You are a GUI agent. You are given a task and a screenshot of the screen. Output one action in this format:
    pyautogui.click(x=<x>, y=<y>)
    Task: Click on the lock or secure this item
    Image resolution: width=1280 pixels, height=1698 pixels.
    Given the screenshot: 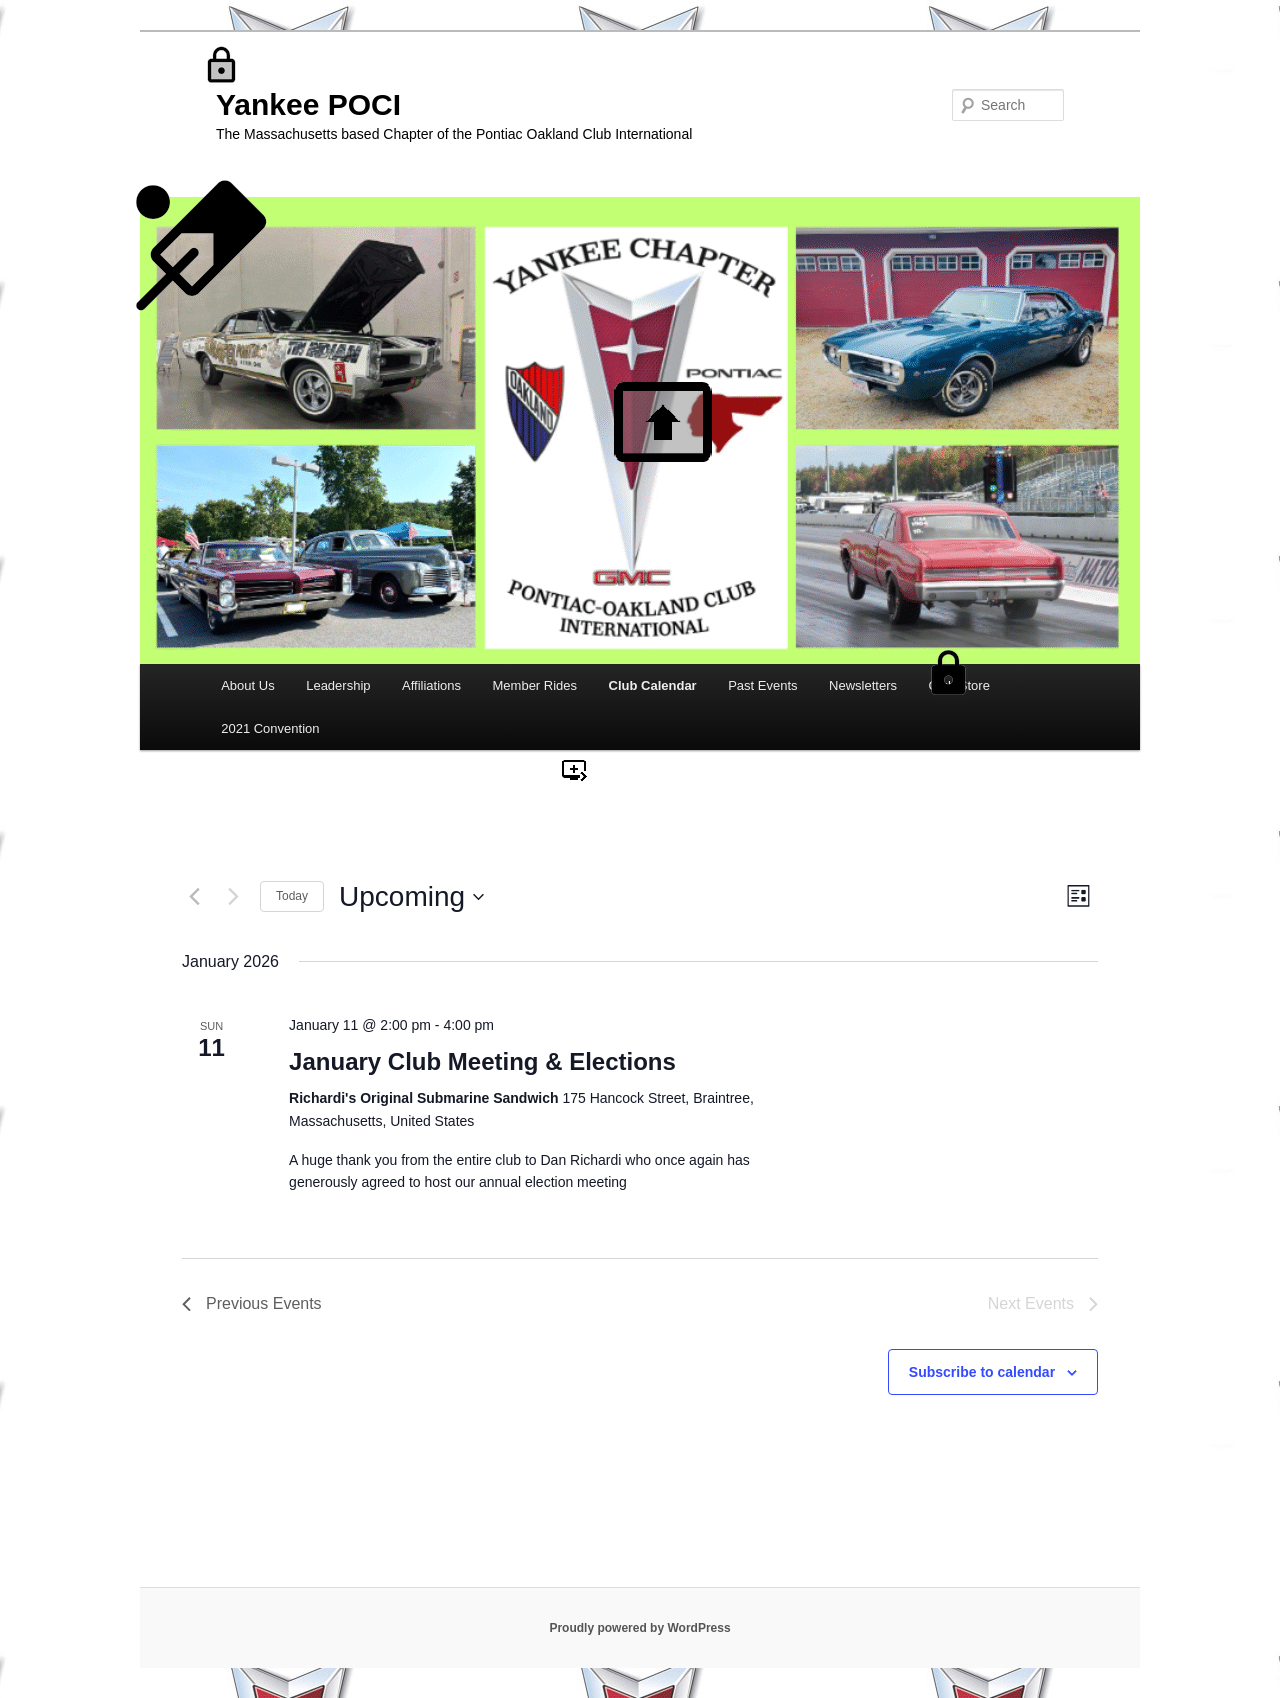 What is the action you would take?
    pyautogui.click(x=221, y=65)
    